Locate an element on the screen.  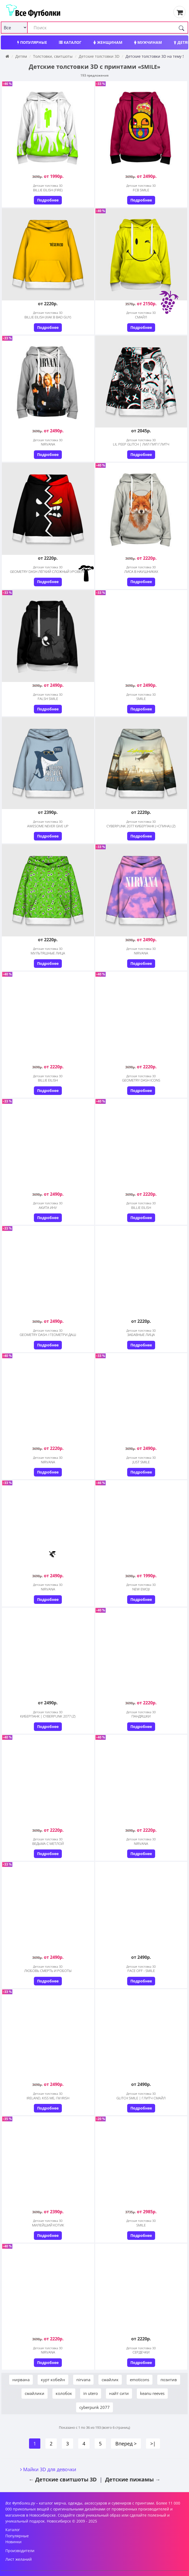
indicates a trip hazard or stumble is located at coordinates (52, 1554).